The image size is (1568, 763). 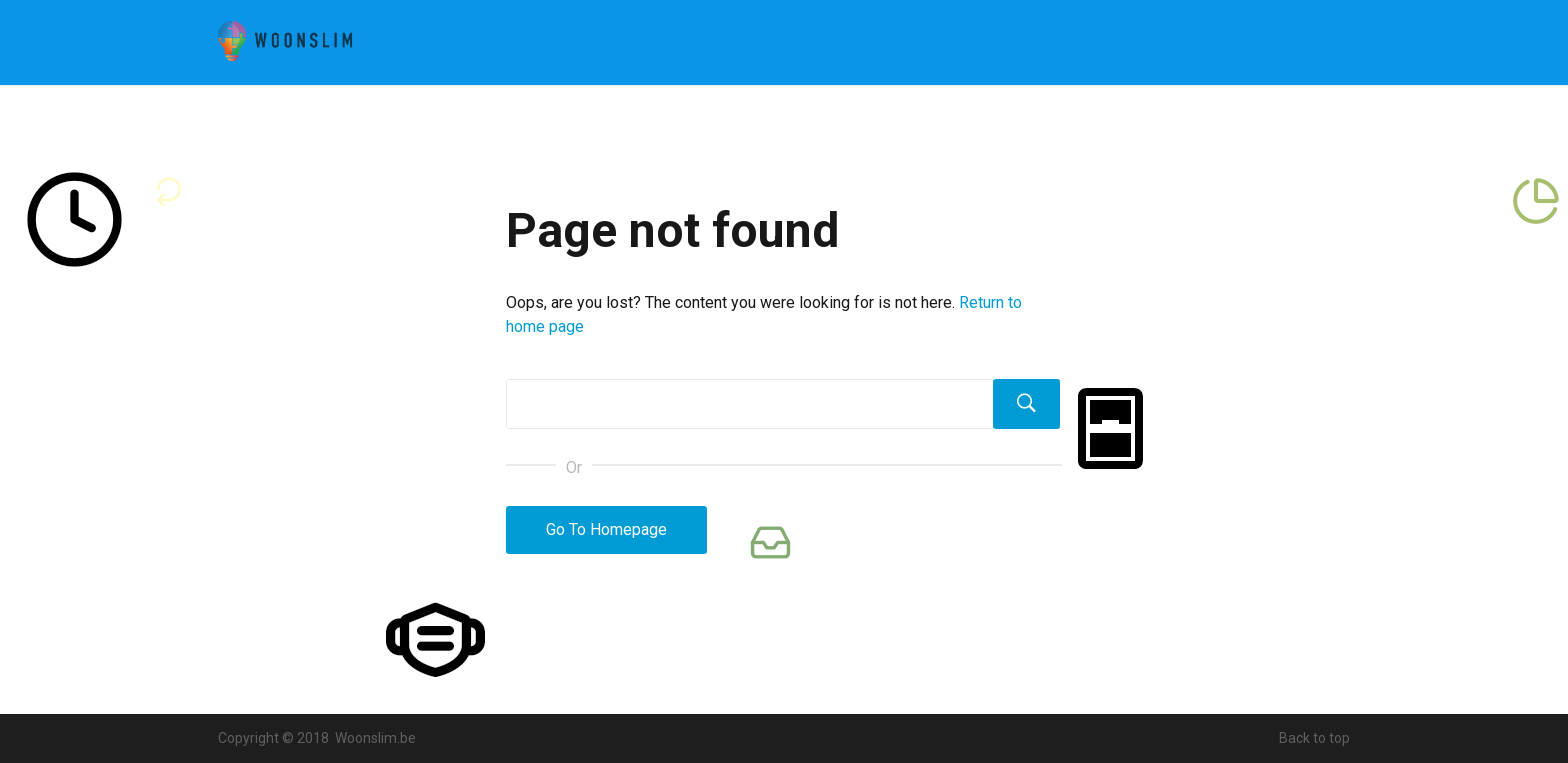 I want to click on view your inbox, so click(x=770, y=542).